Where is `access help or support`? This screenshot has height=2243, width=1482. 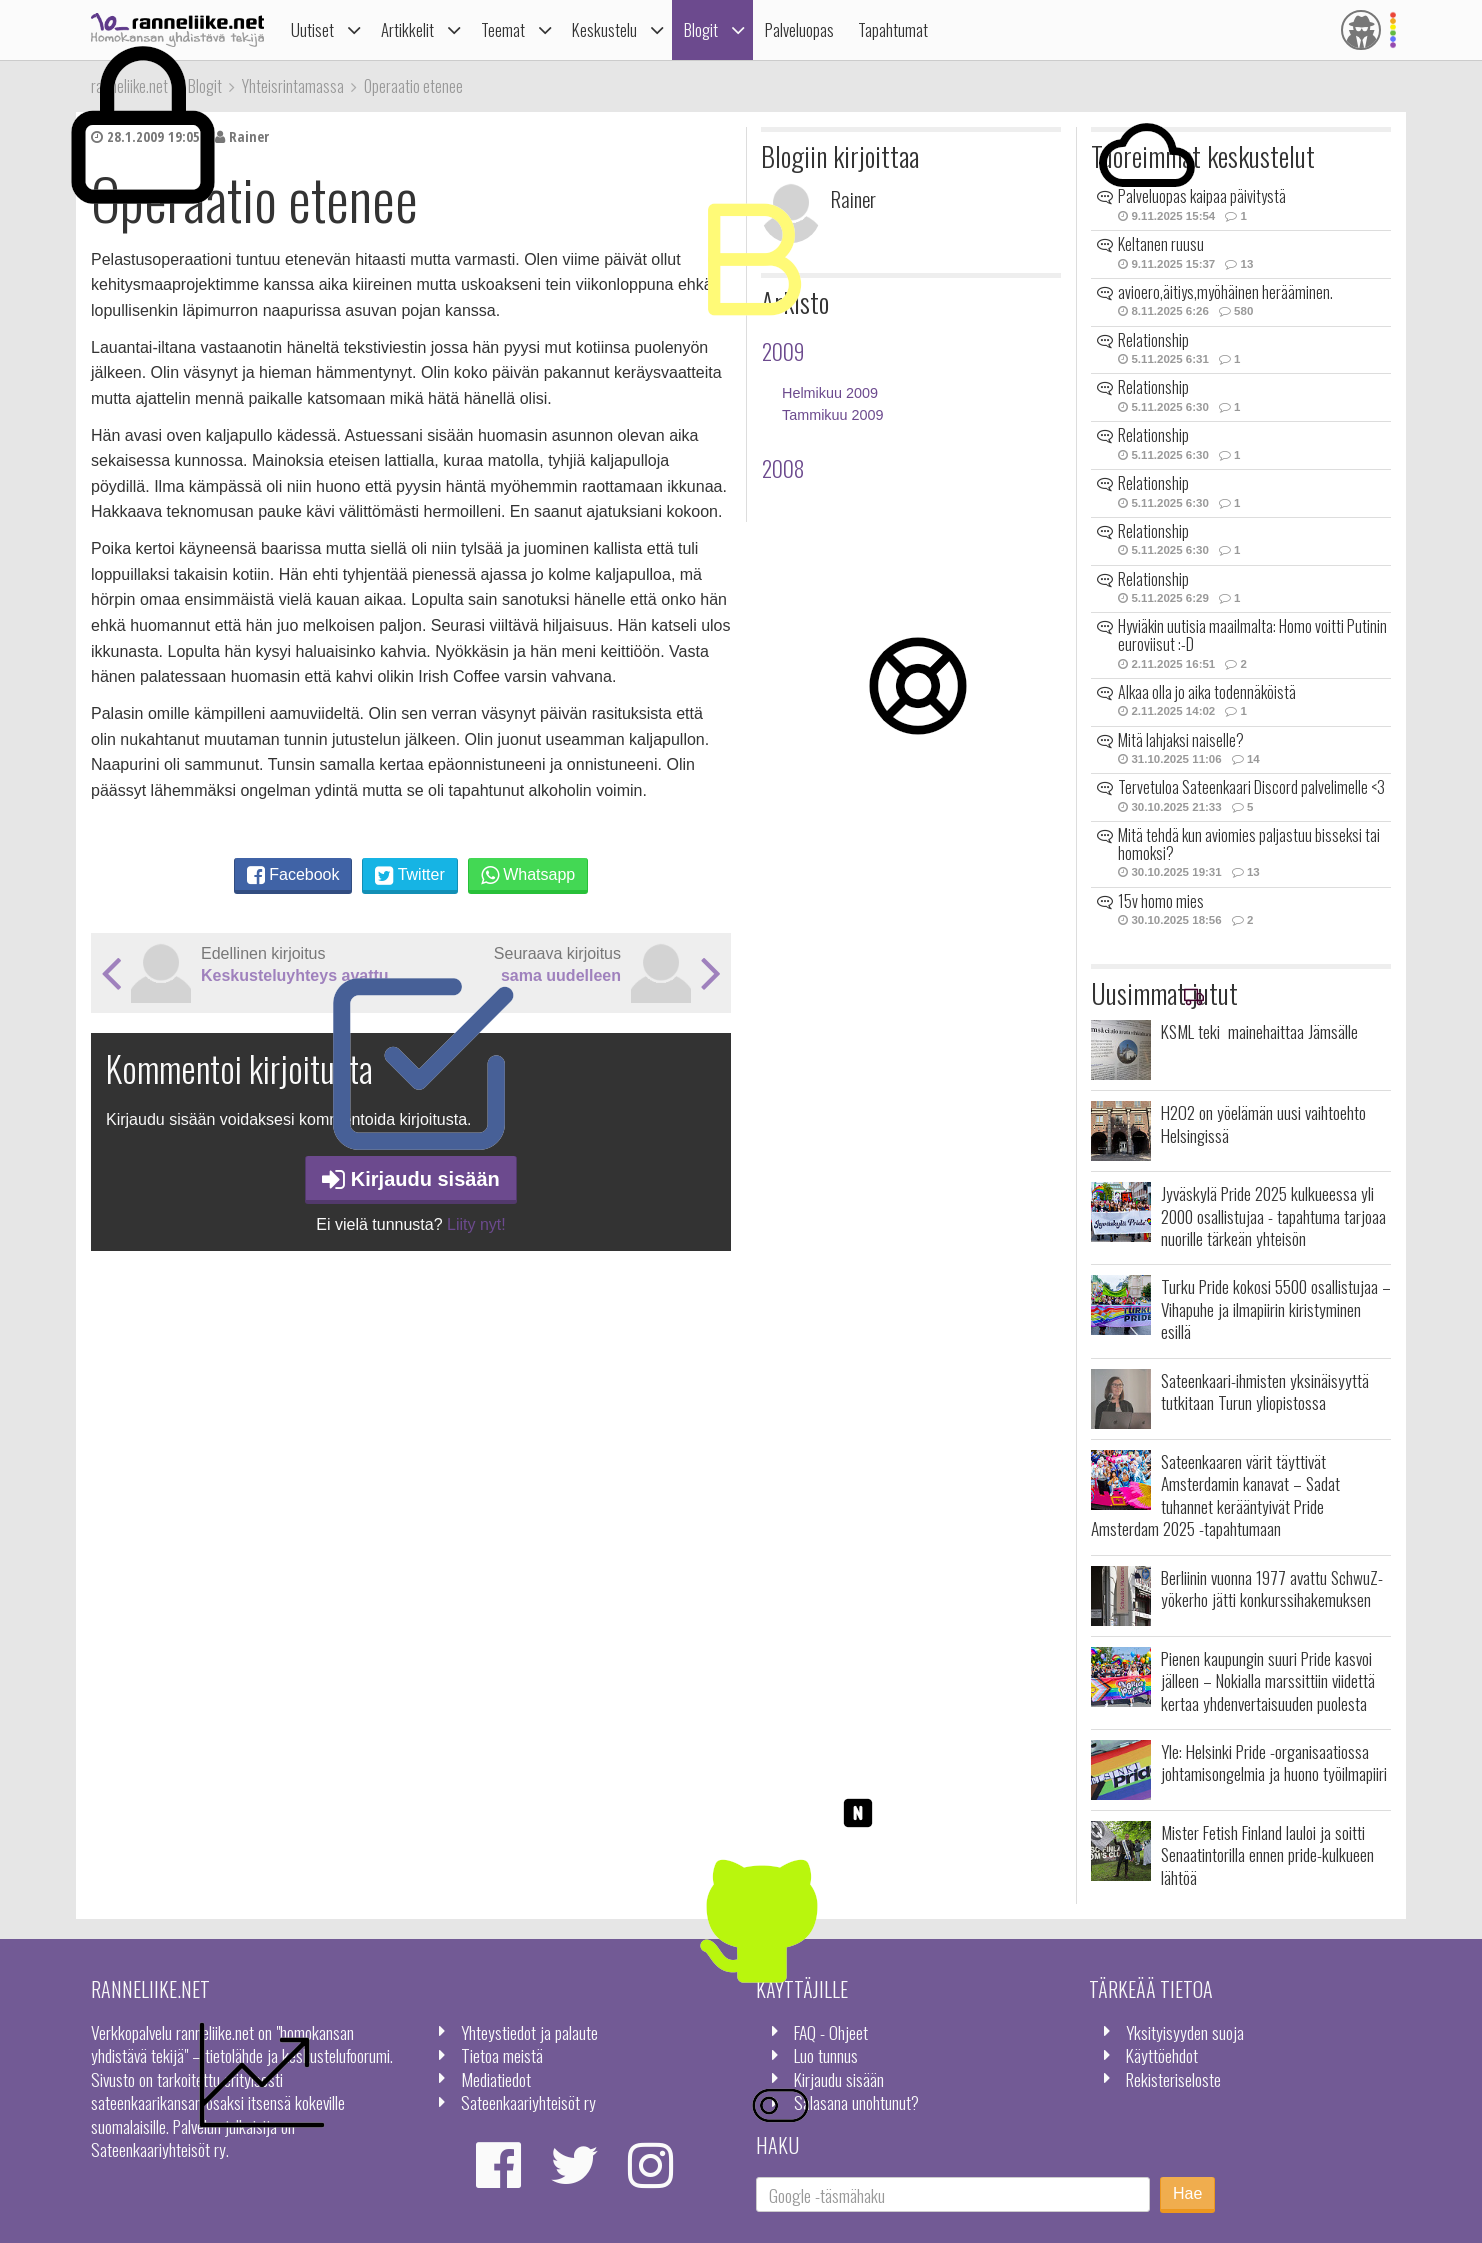
access help or support is located at coordinates (918, 686).